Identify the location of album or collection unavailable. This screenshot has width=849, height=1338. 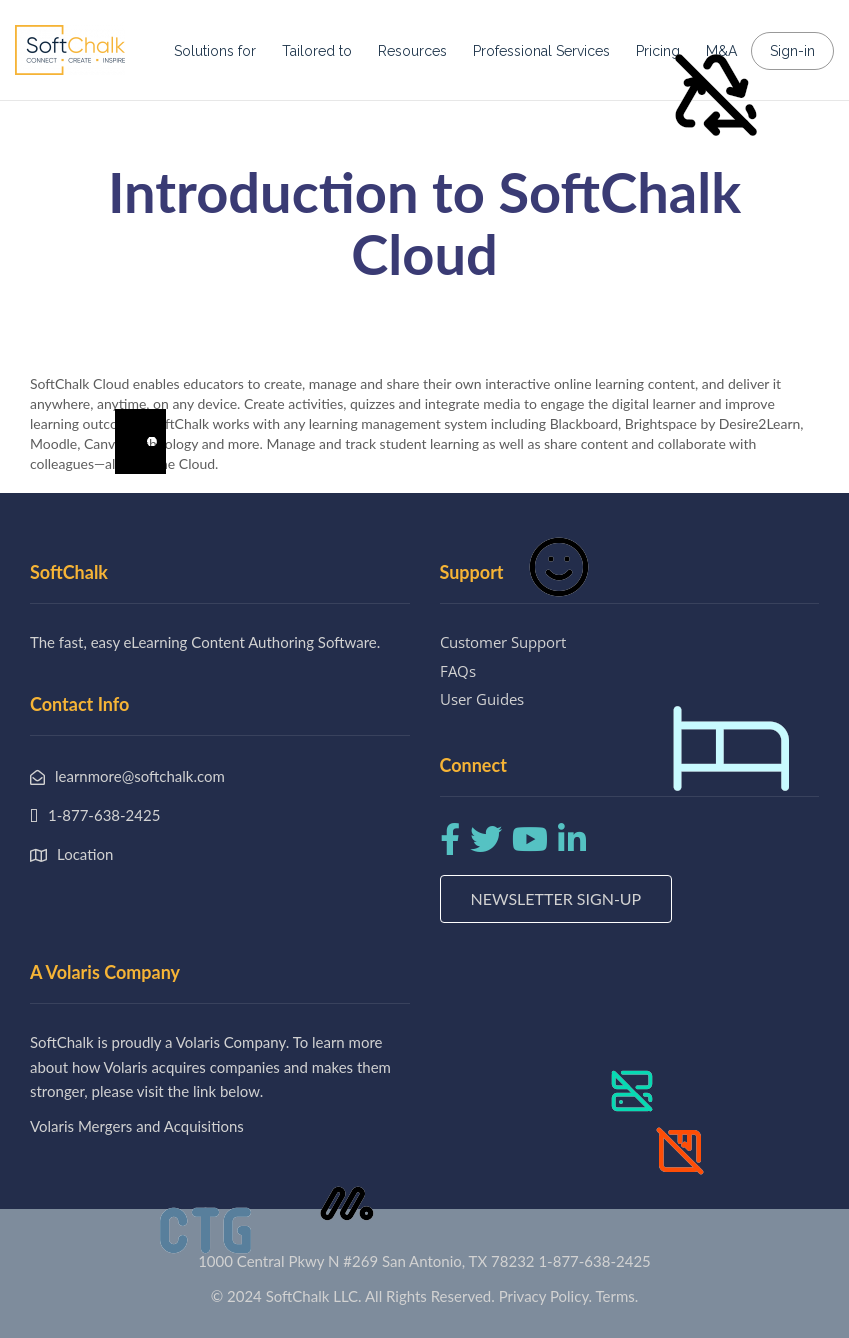
(680, 1151).